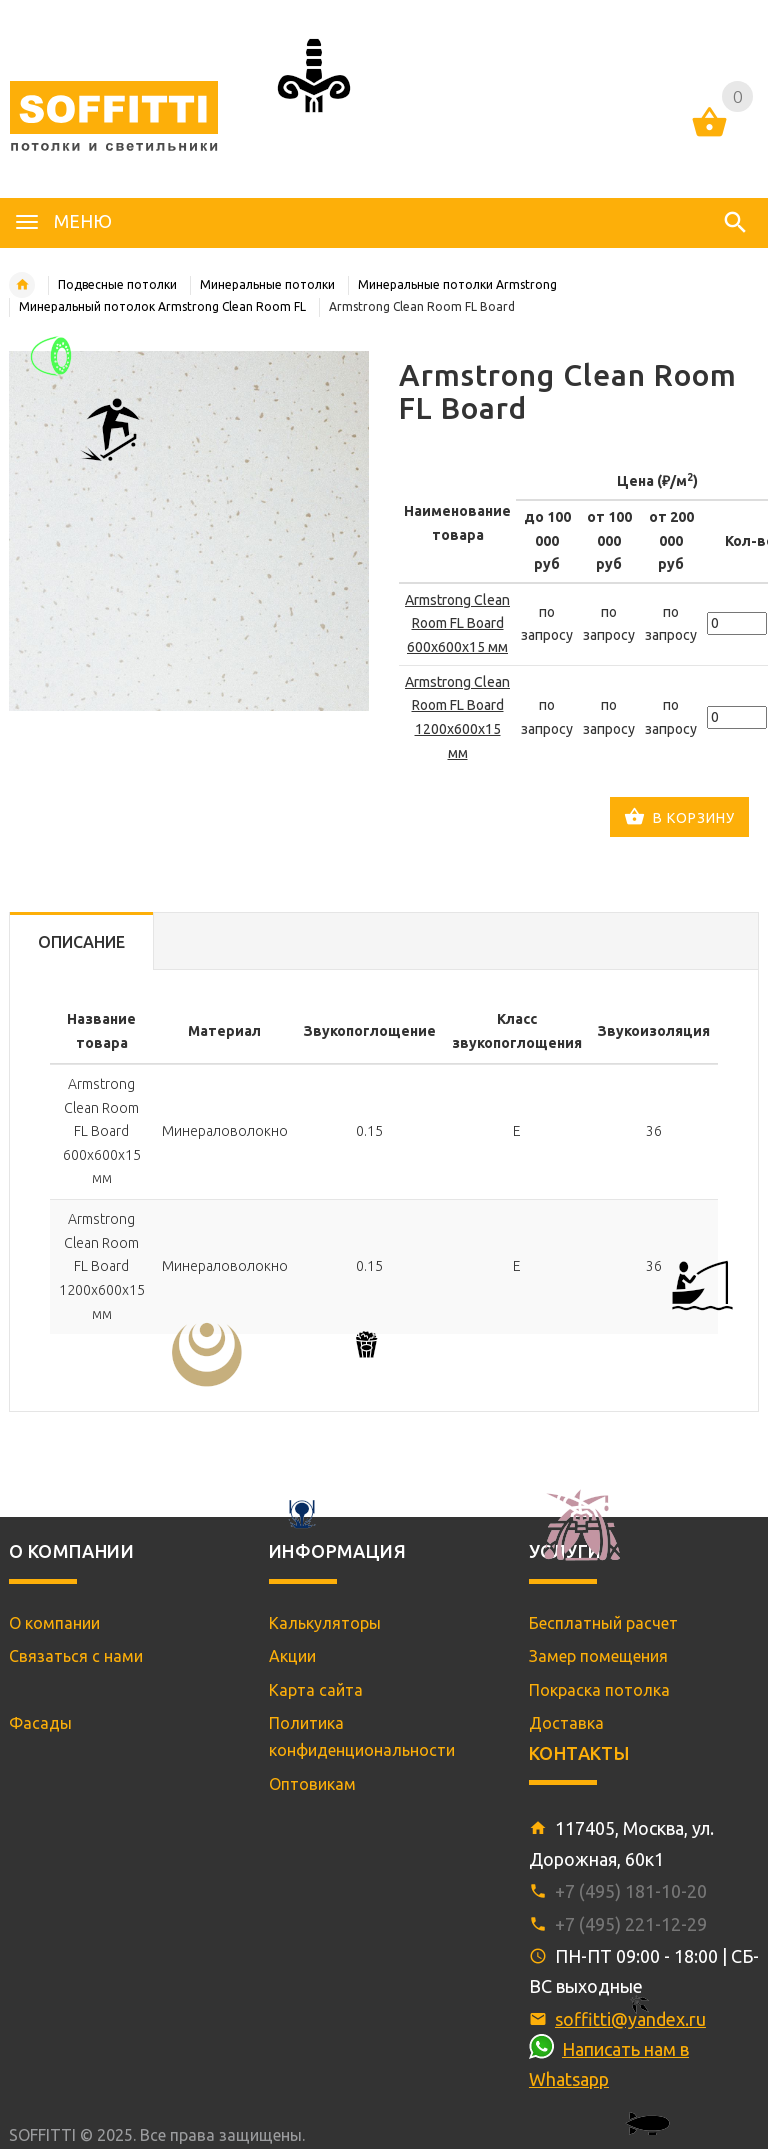 The height and width of the screenshot is (2149, 768). What do you see at coordinates (207, 1354) in the screenshot?
I see `indicates a loading or syncing state` at bounding box center [207, 1354].